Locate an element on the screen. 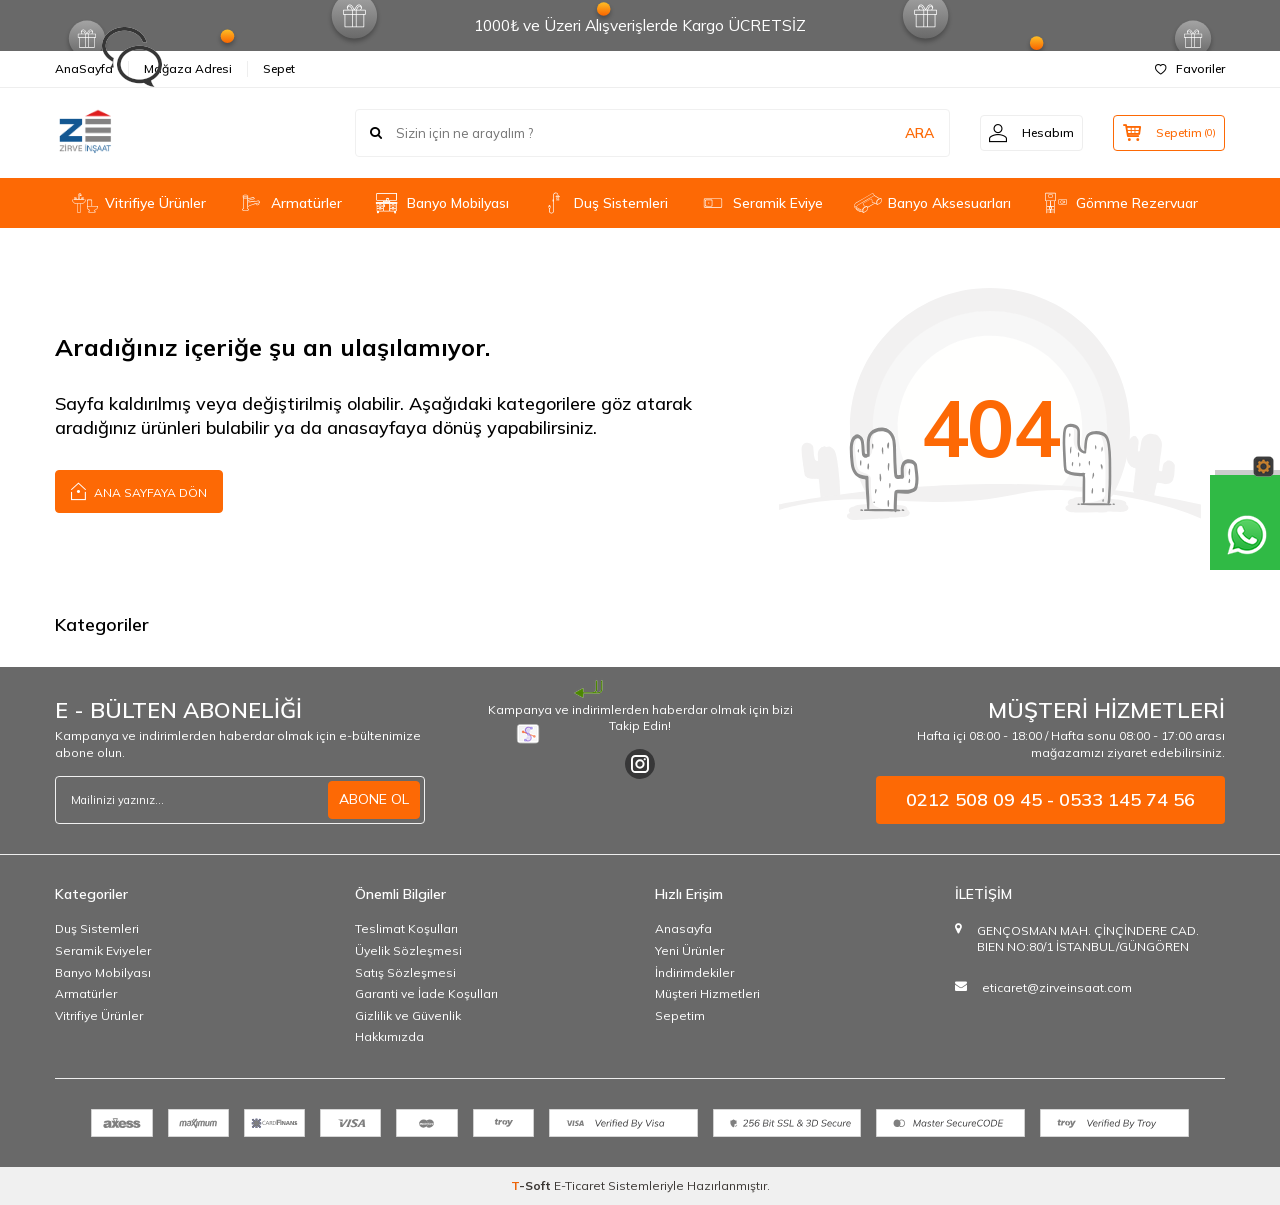 Image resolution: width=1280 pixels, height=1205 pixels. open messaging or chat application is located at coordinates (132, 57).